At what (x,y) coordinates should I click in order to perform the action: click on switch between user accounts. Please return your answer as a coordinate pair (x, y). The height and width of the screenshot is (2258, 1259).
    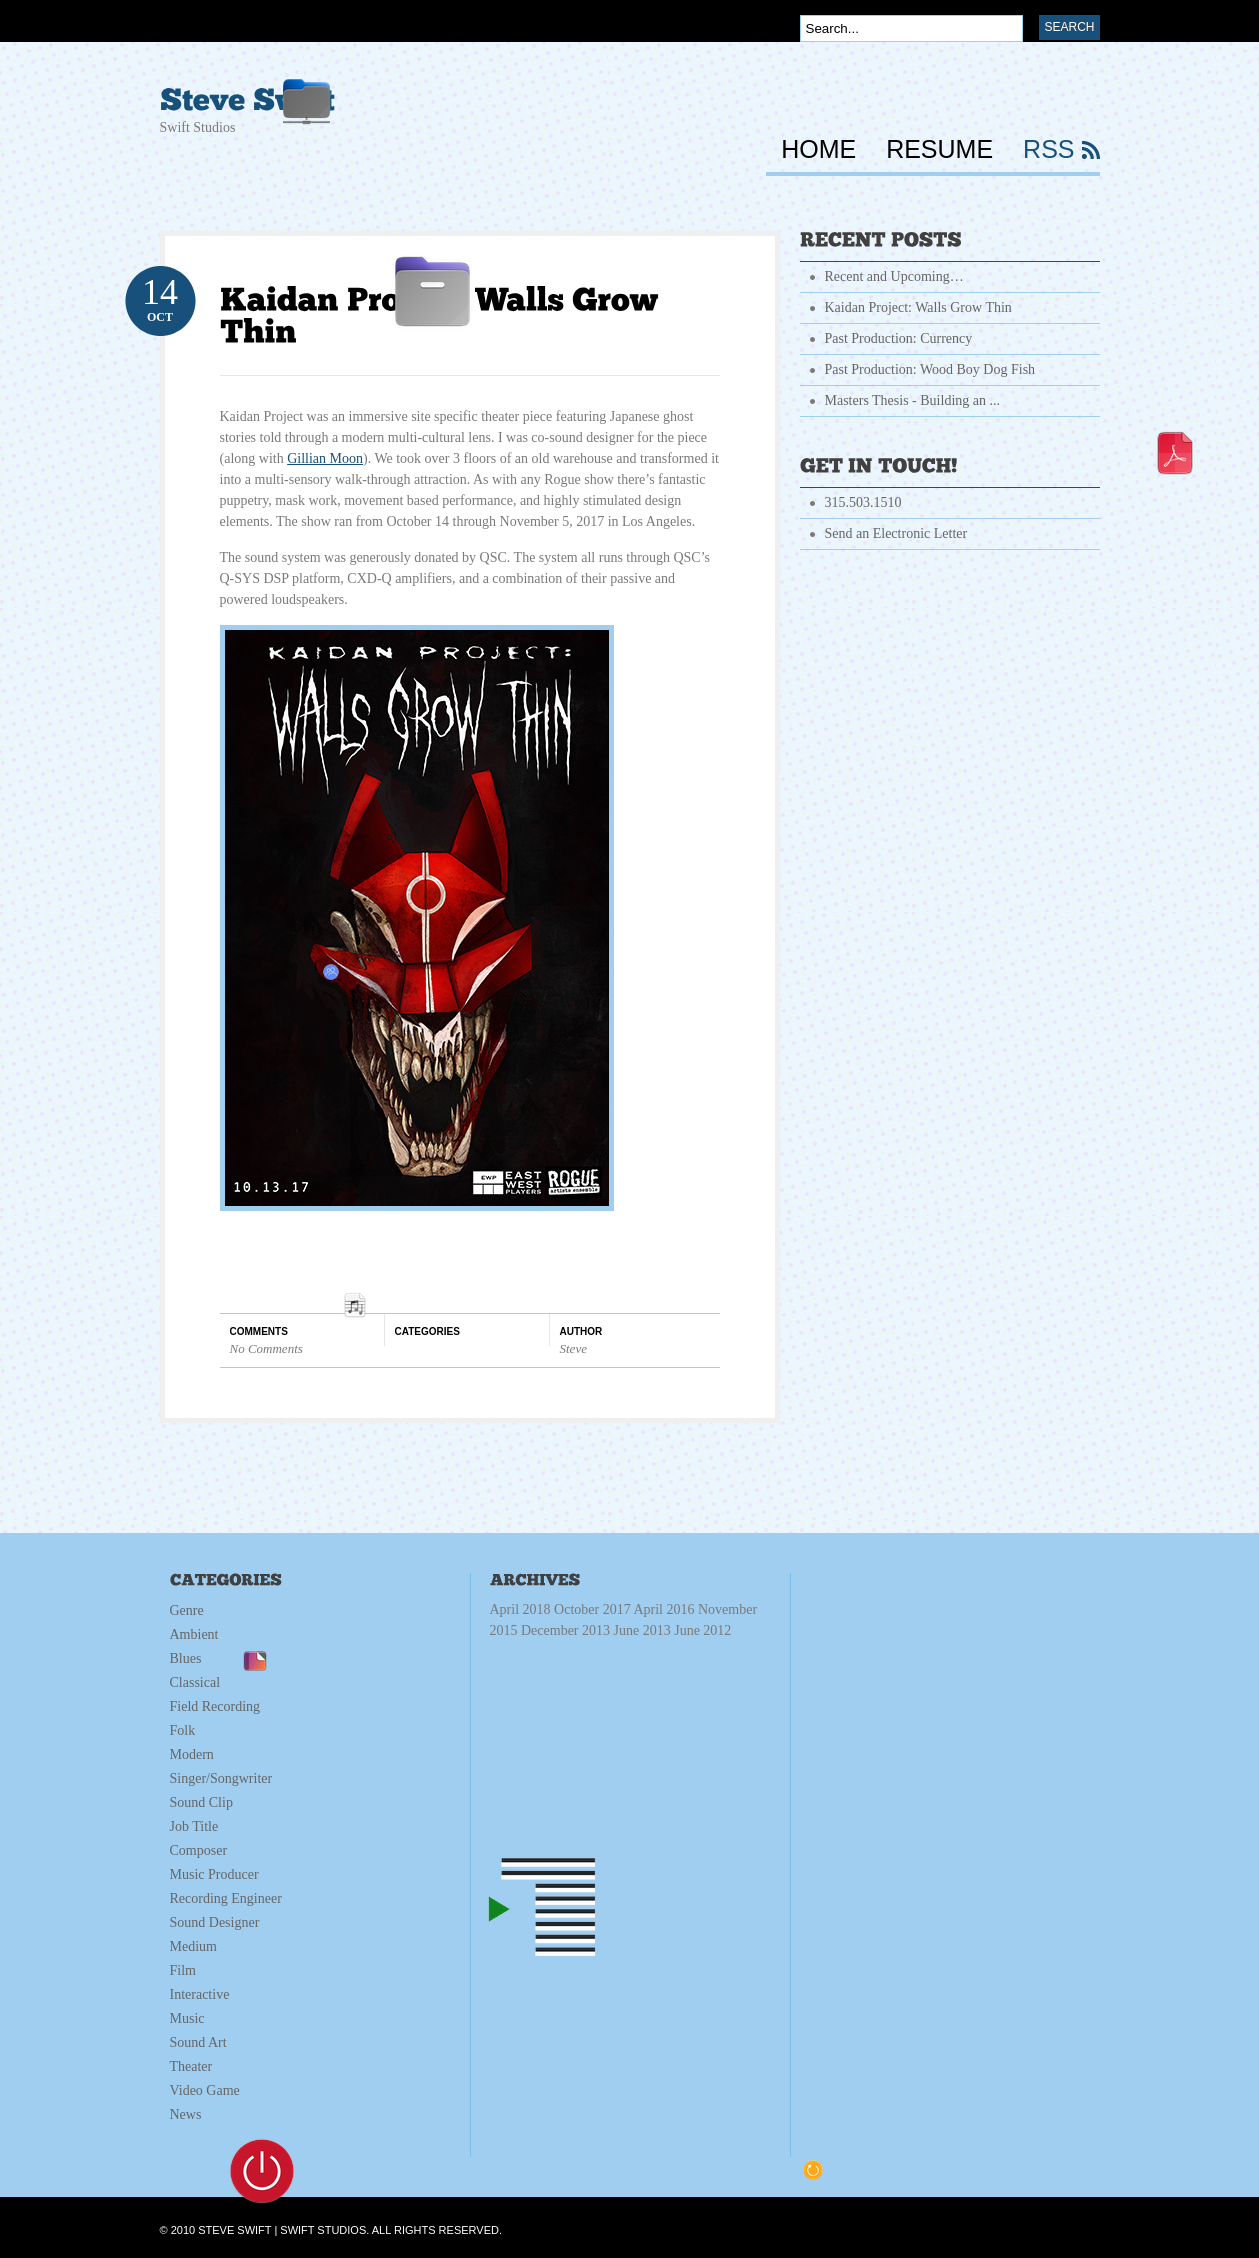
    Looking at the image, I should click on (331, 972).